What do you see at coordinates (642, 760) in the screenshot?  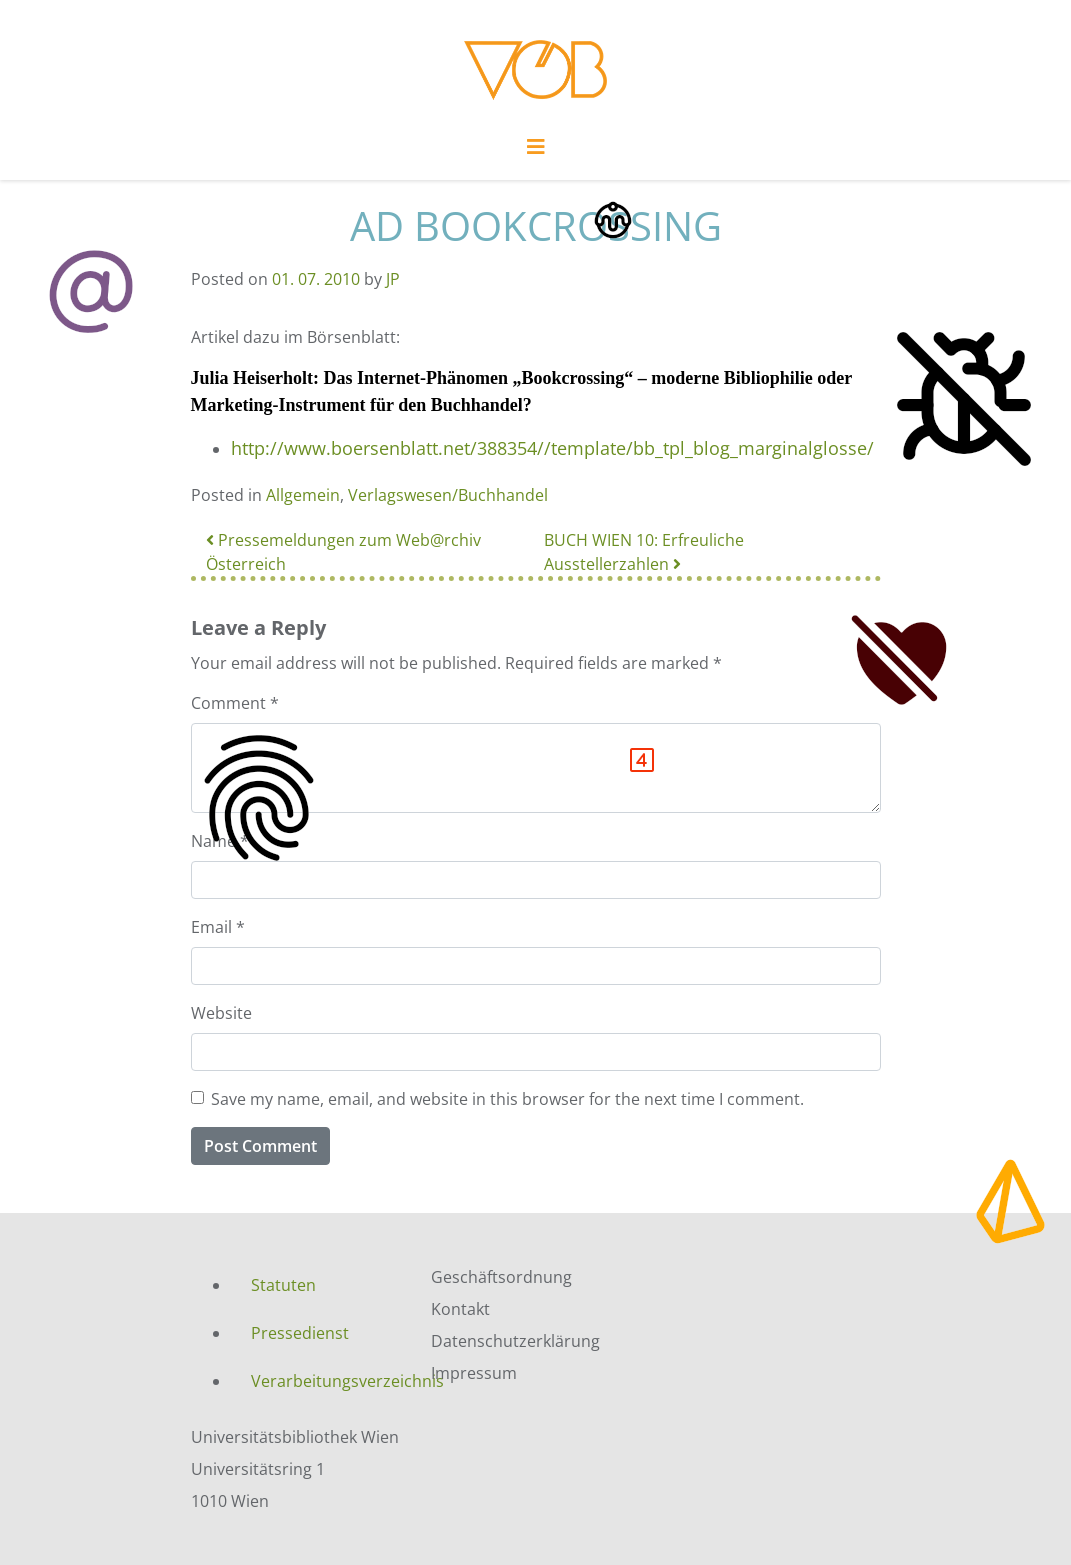 I see `select or input the number four` at bounding box center [642, 760].